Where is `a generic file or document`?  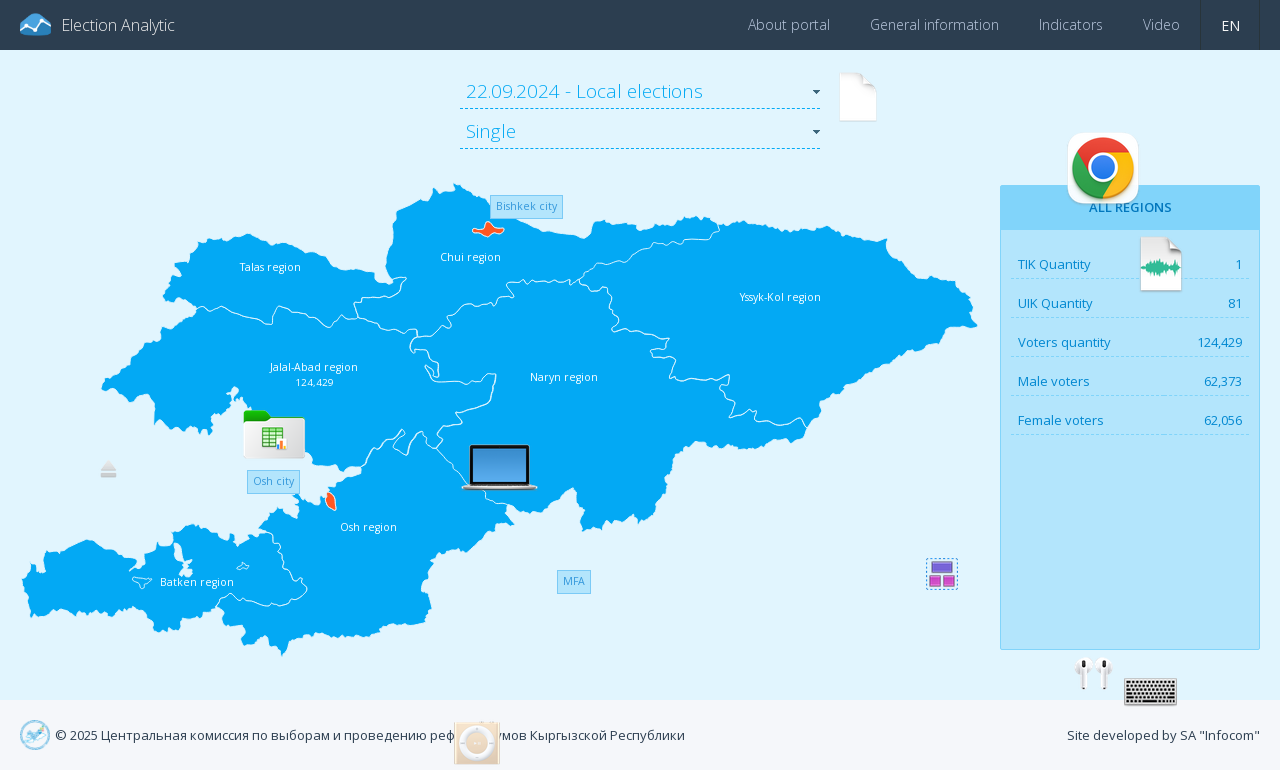 a generic file or document is located at coordinates (858, 98).